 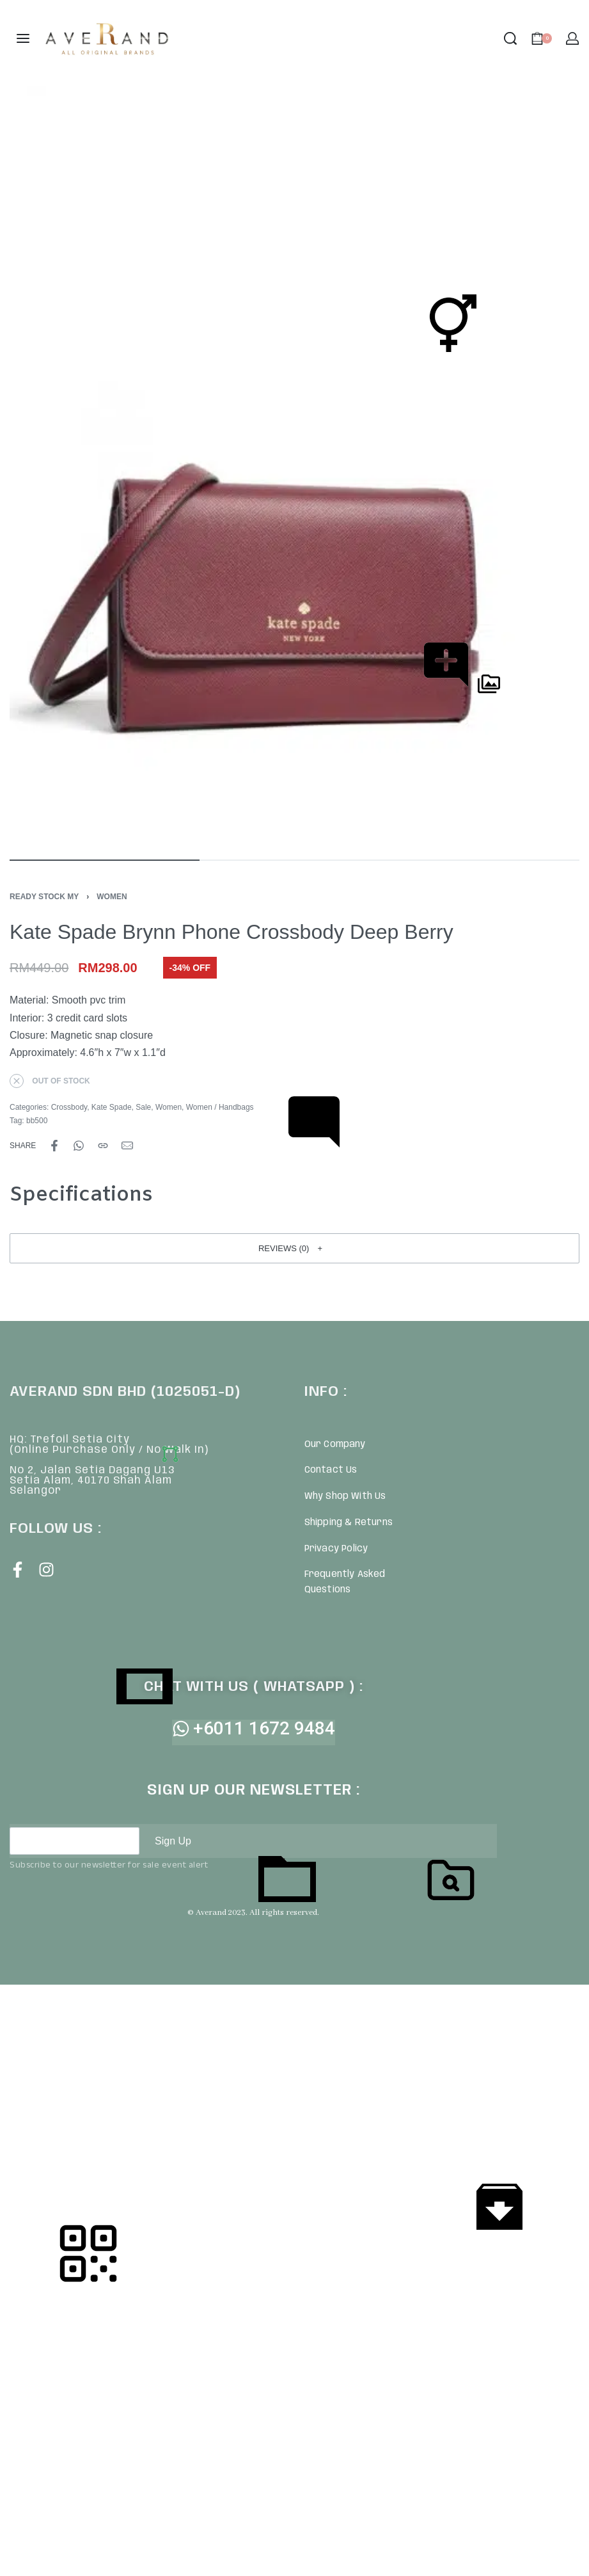 What do you see at coordinates (145, 1686) in the screenshot?
I see `switch device to landscape orientation` at bounding box center [145, 1686].